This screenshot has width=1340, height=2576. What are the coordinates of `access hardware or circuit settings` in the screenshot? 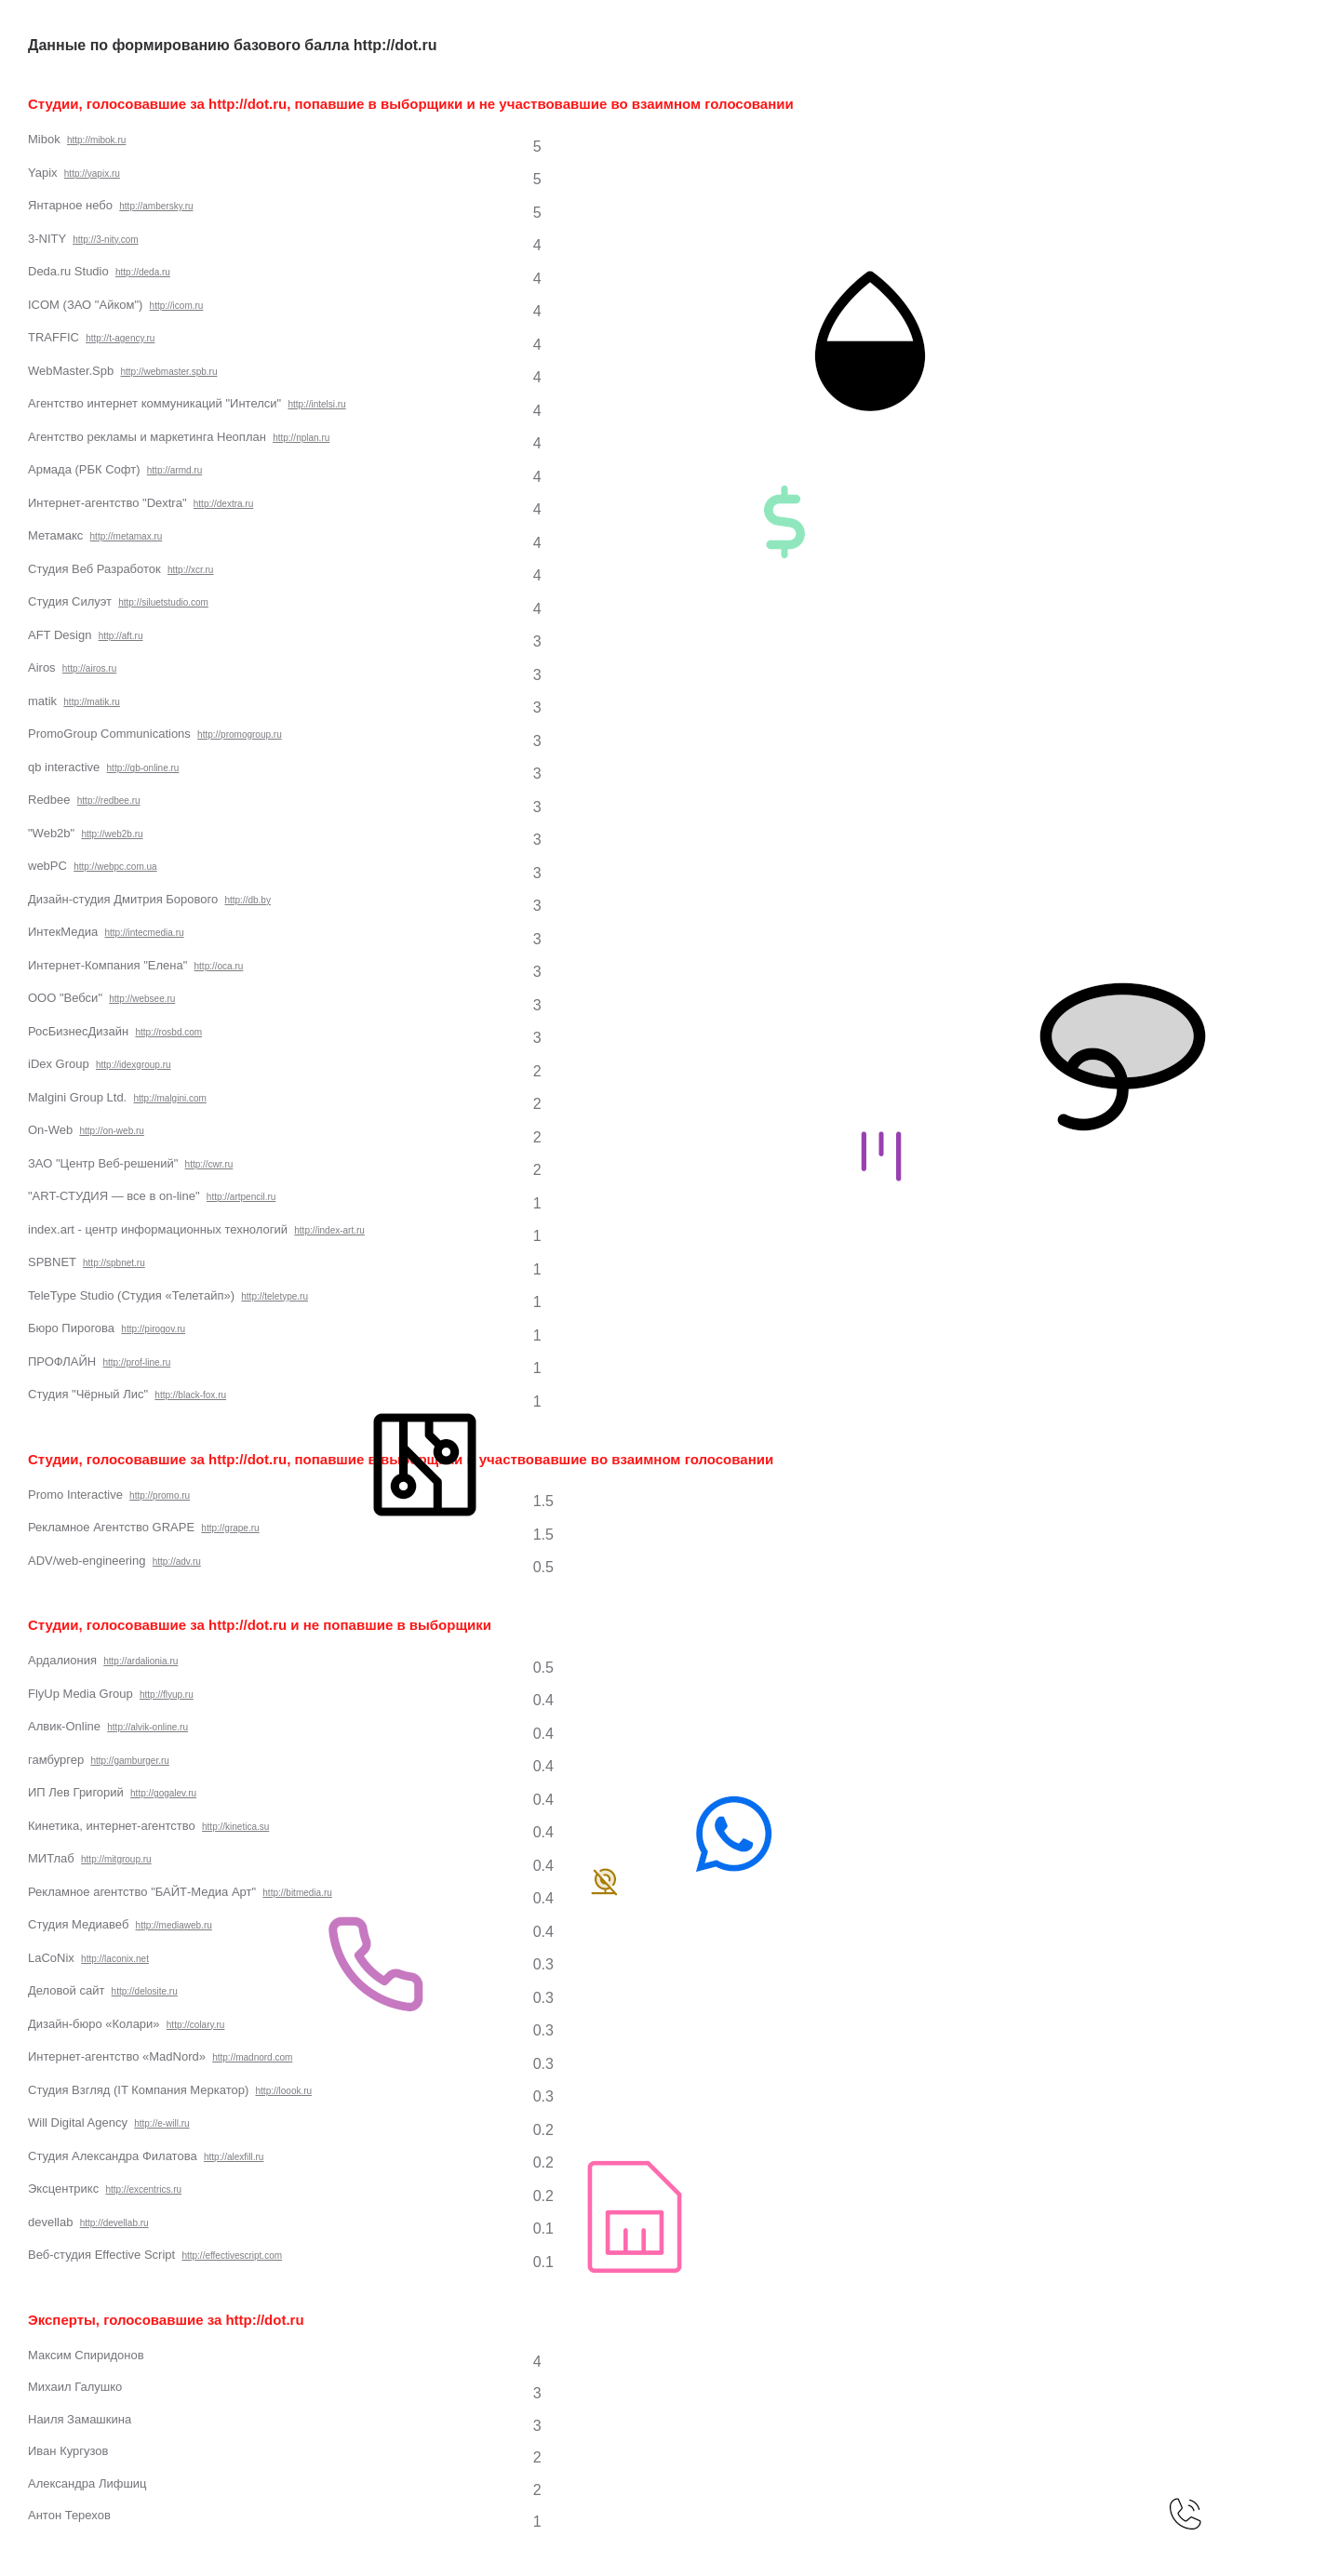 It's located at (424, 1464).